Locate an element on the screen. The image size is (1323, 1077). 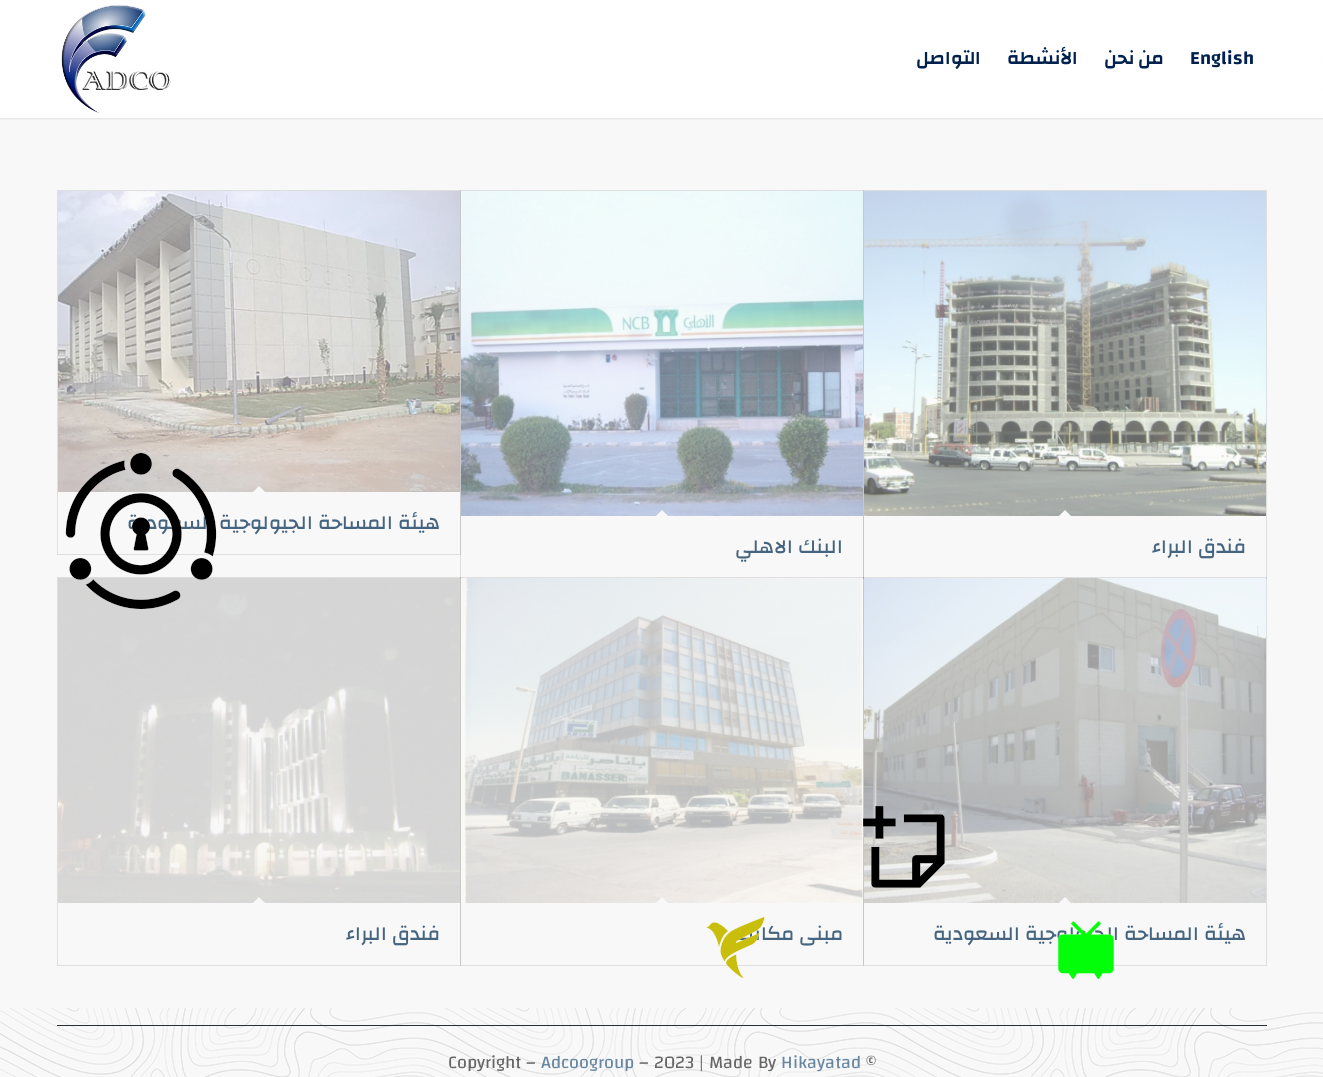
fusionauth identity and authentication service logo is located at coordinates (141, 531).